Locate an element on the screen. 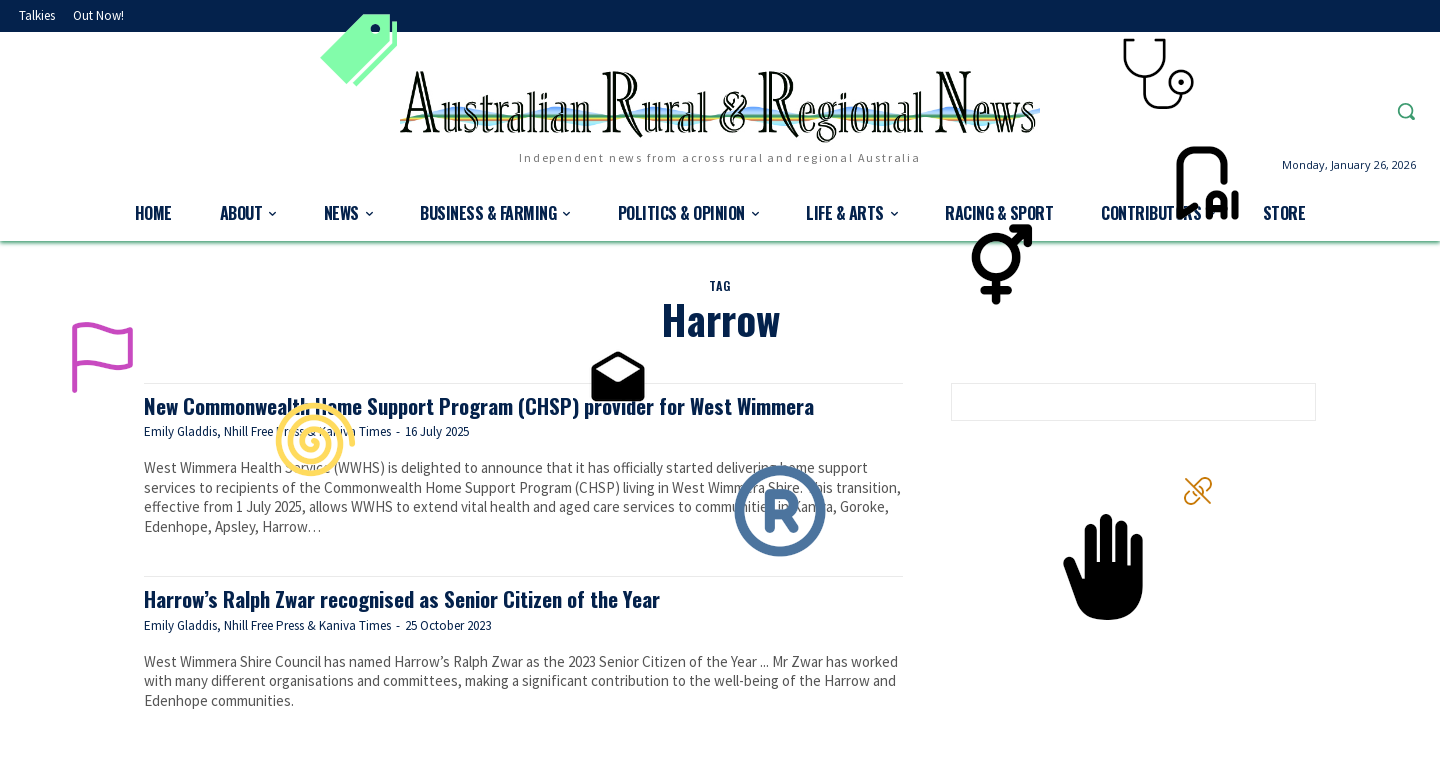 The image size is (1440, 759). flag or mark an item for follow-up is located at coordinates (102, 357).